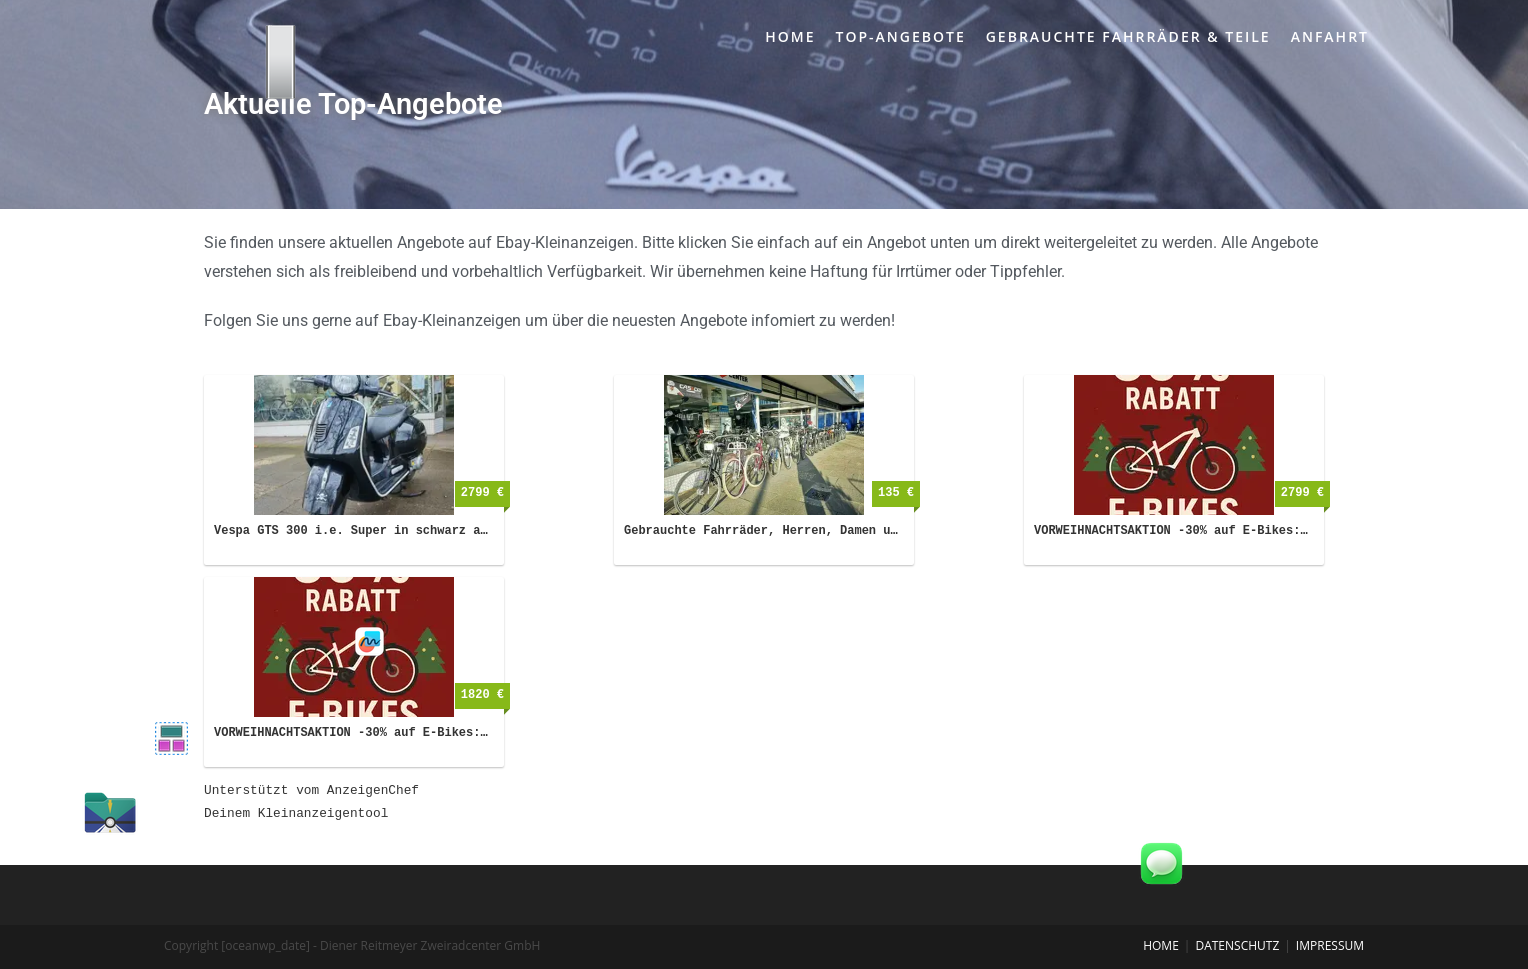  What do you see at coordinates (369, 641) in the screenshot?
I see `open freeform app for collaborative whiteboarding` at bounding box center [369, 641].